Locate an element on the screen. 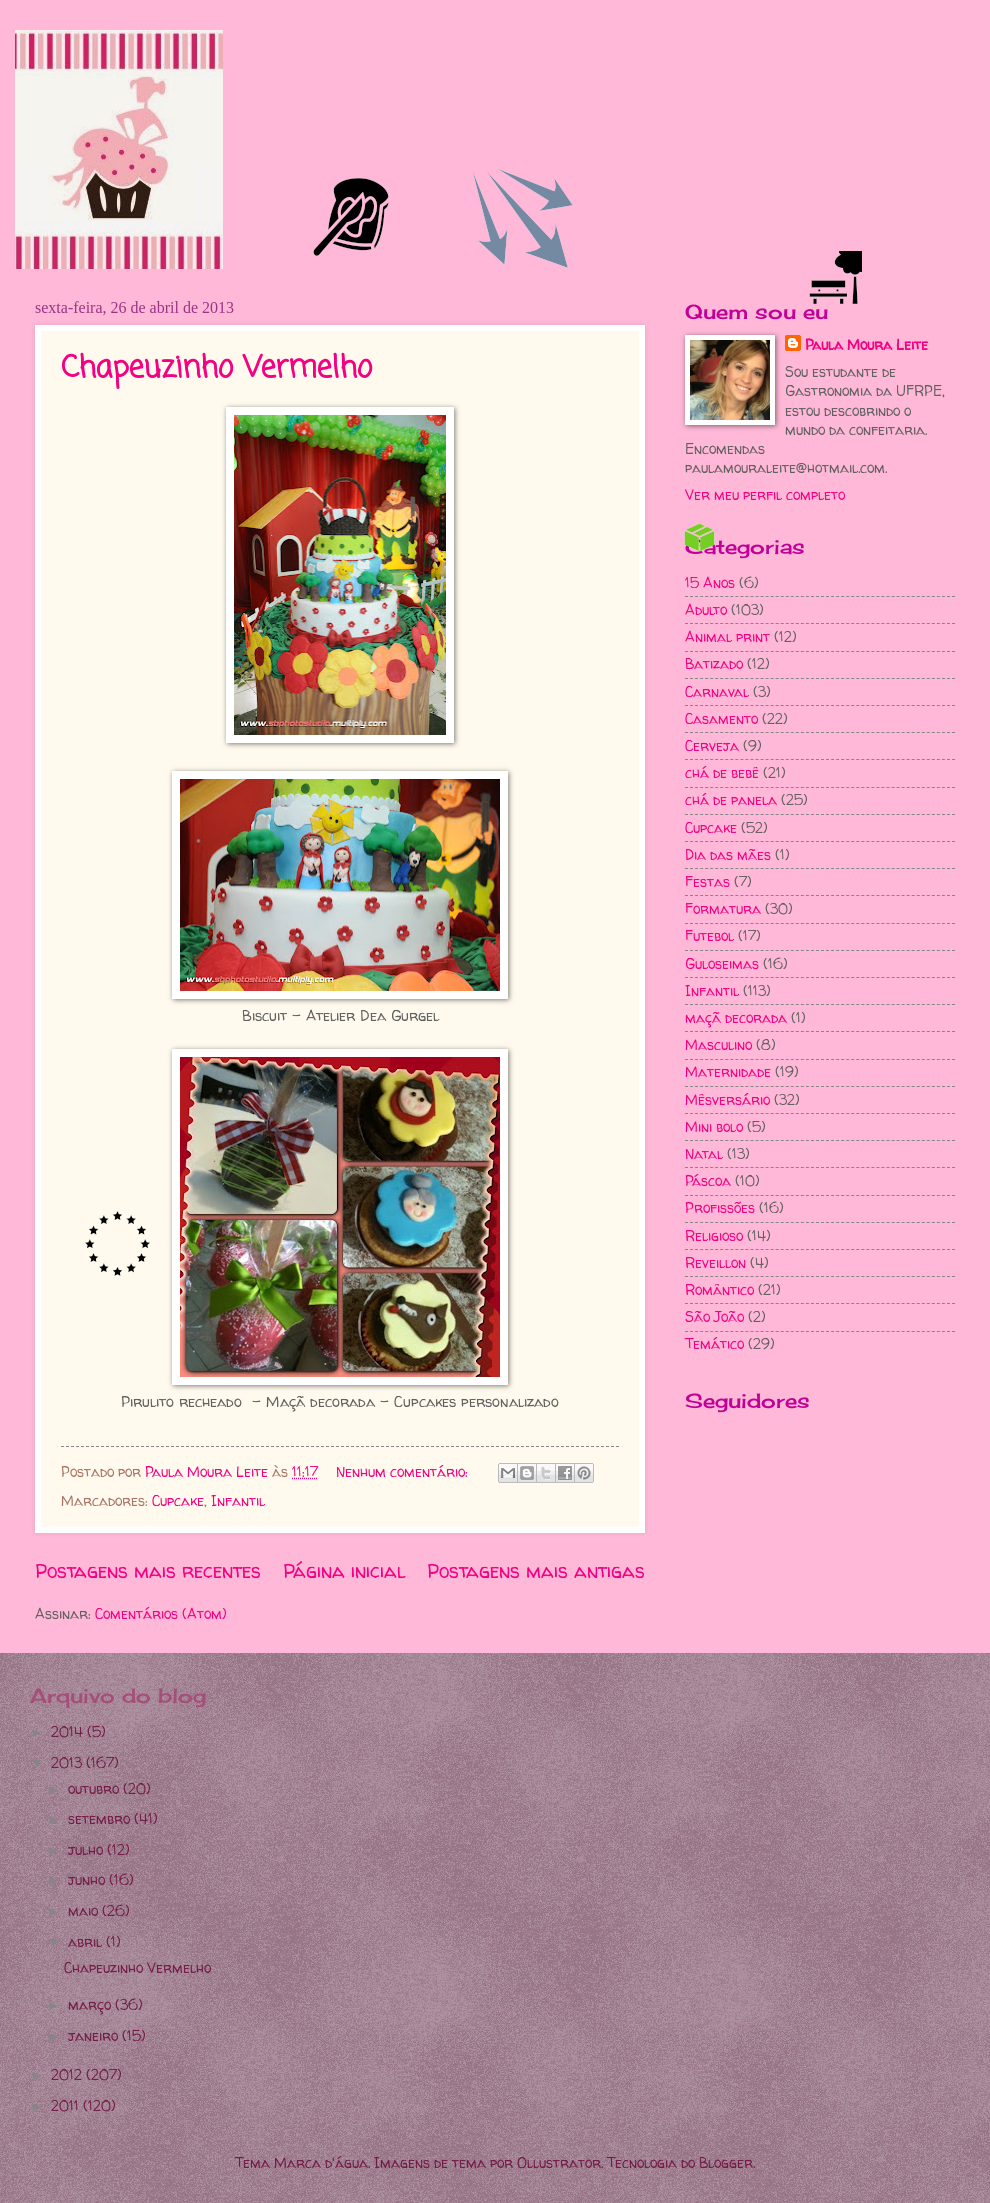  select european union as region or country is located at coordinates (117, 1243).